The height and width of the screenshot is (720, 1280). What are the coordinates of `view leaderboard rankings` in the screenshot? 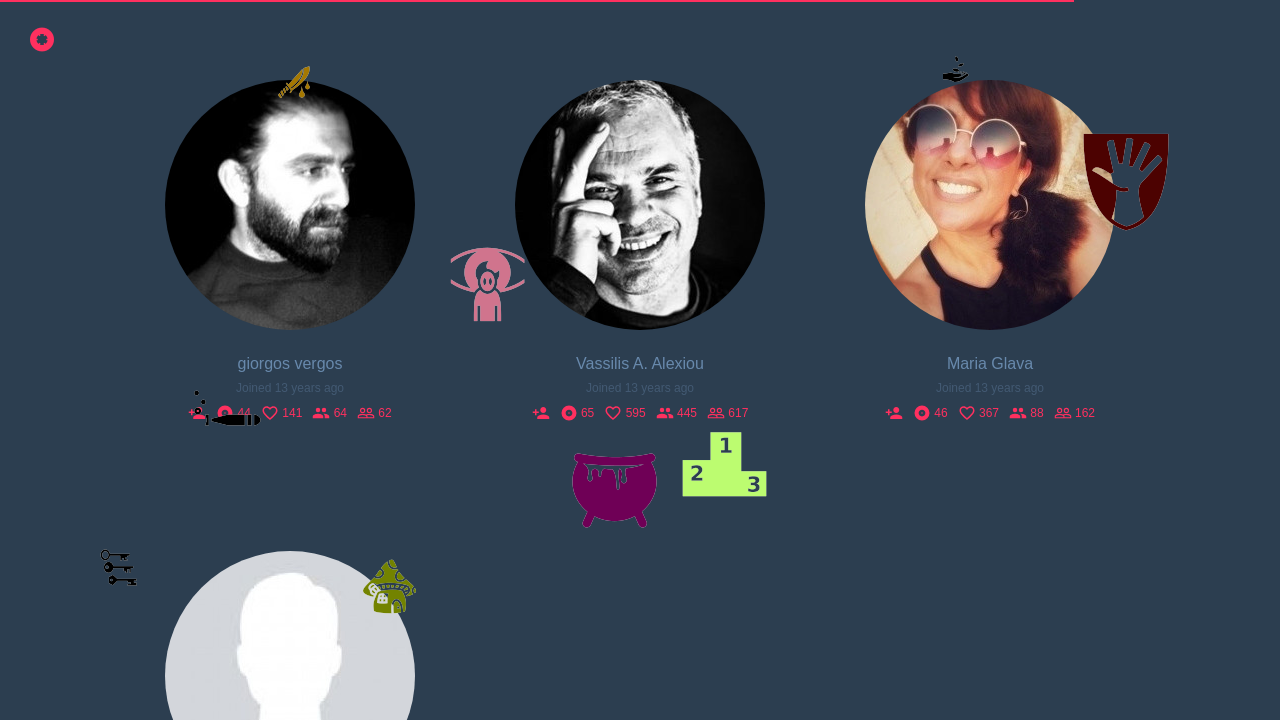 It's located at (724, 454).